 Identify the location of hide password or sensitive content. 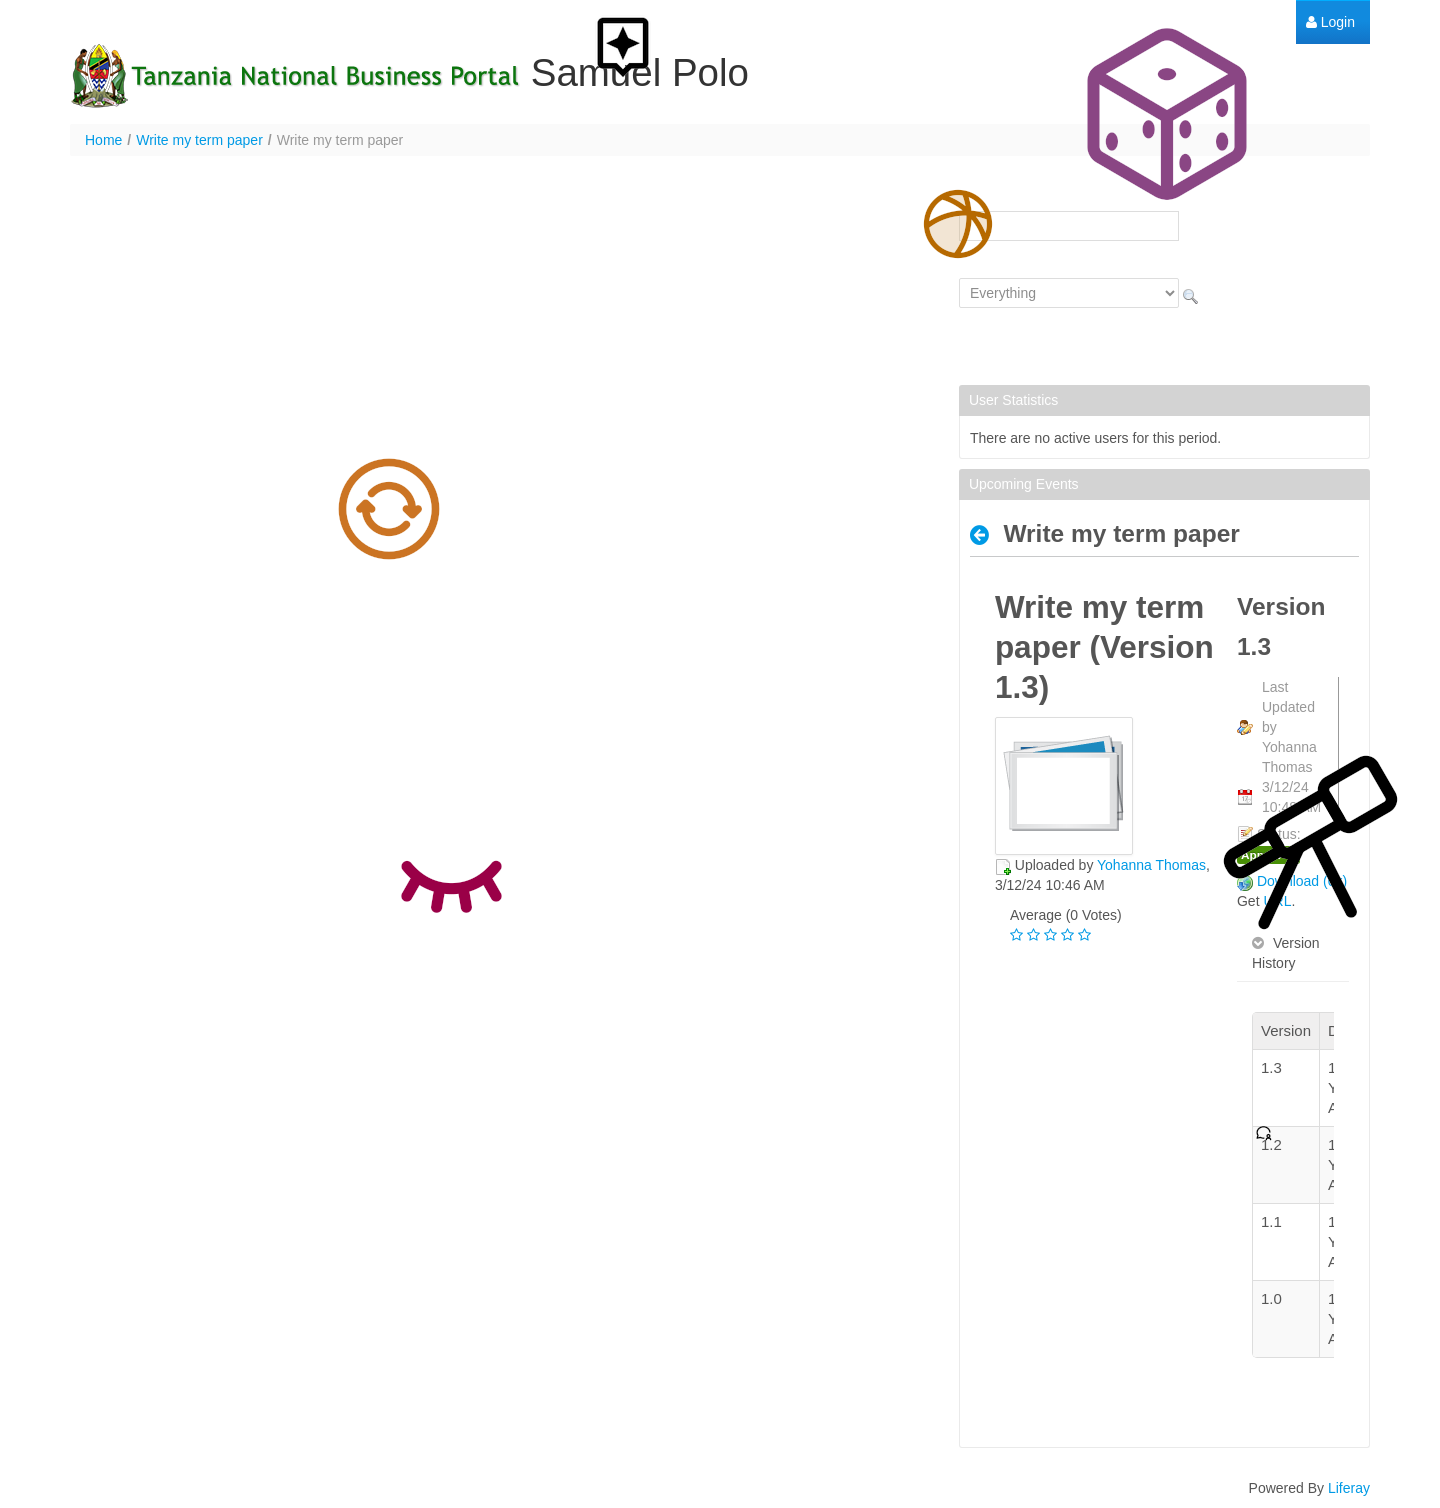
(451, 877).